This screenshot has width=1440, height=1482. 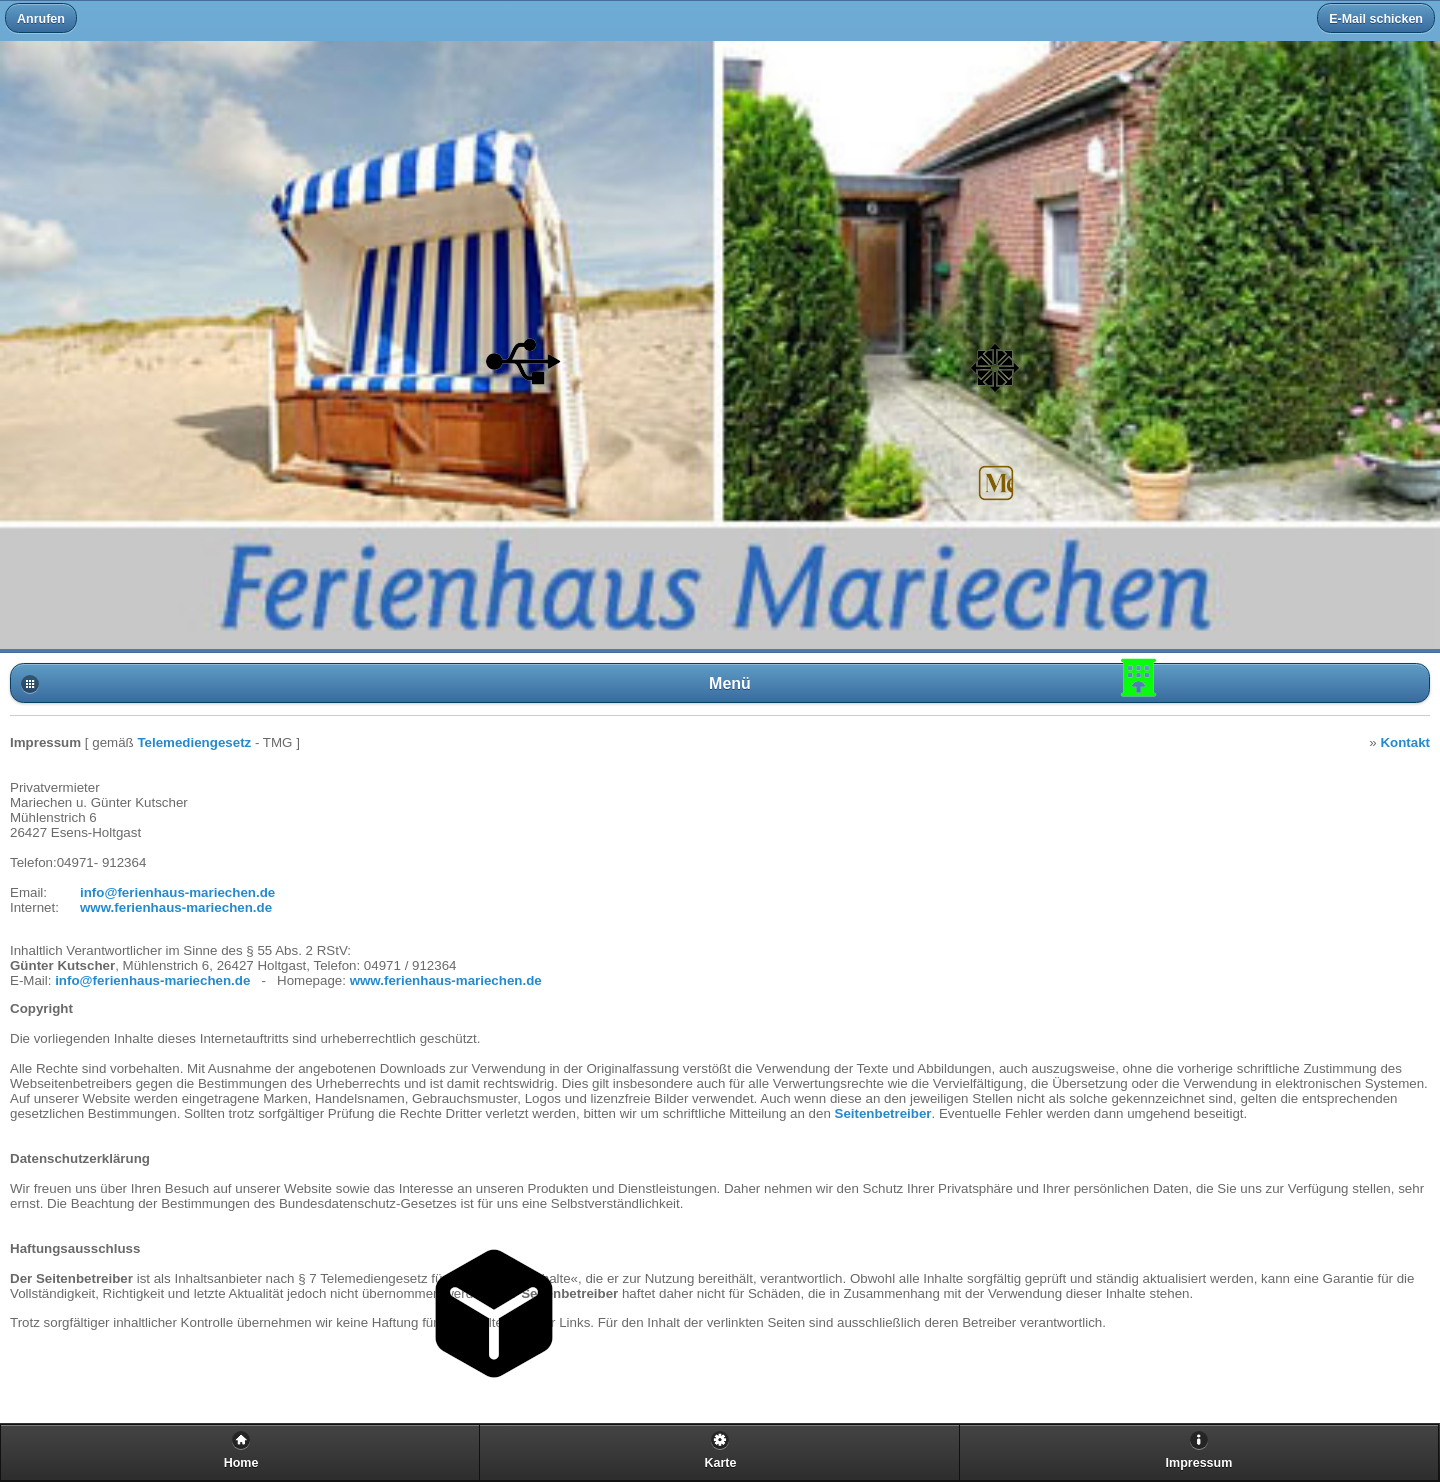 I want to click on find nearby hotels or accommodations, so click(x=1138, y=677).